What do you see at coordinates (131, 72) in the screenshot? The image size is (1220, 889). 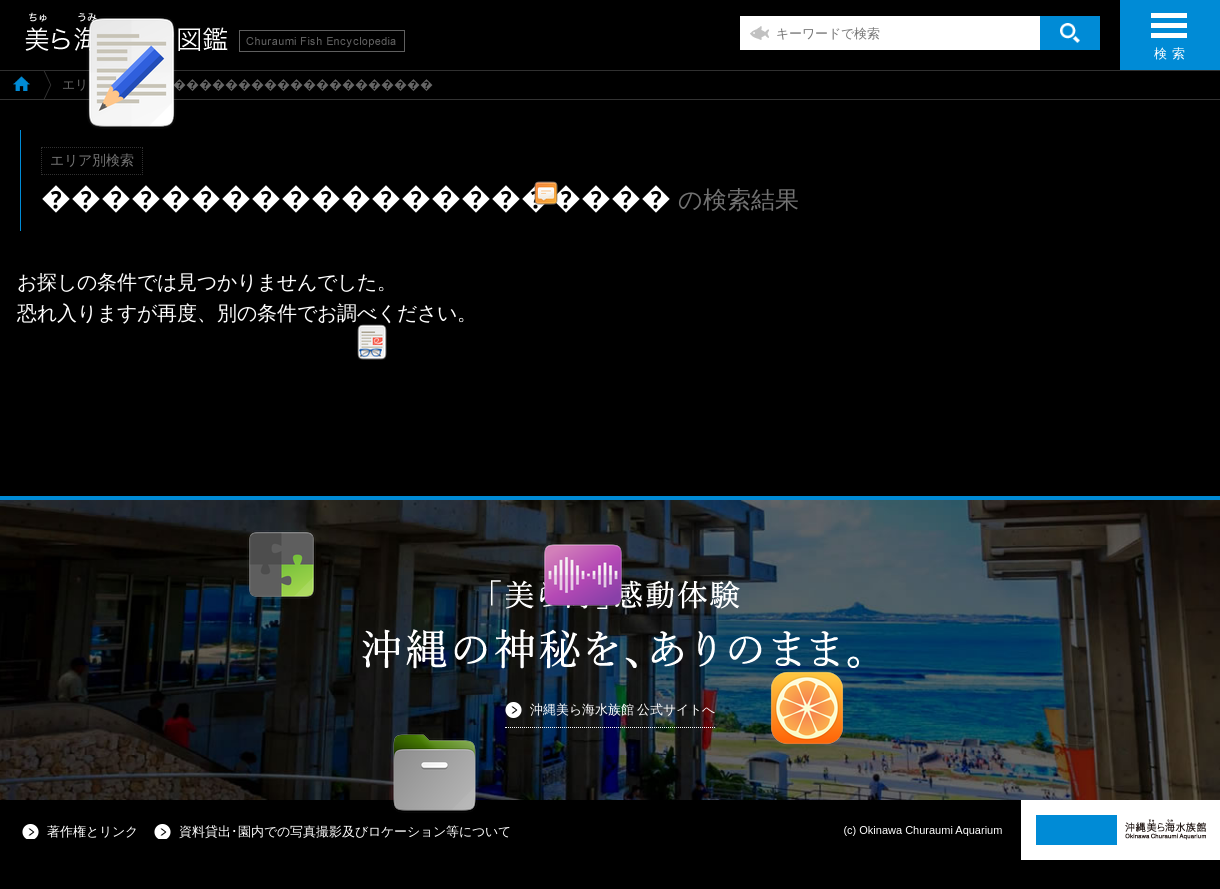 I see `open gedit text editor` at bounding box center [131, 72].